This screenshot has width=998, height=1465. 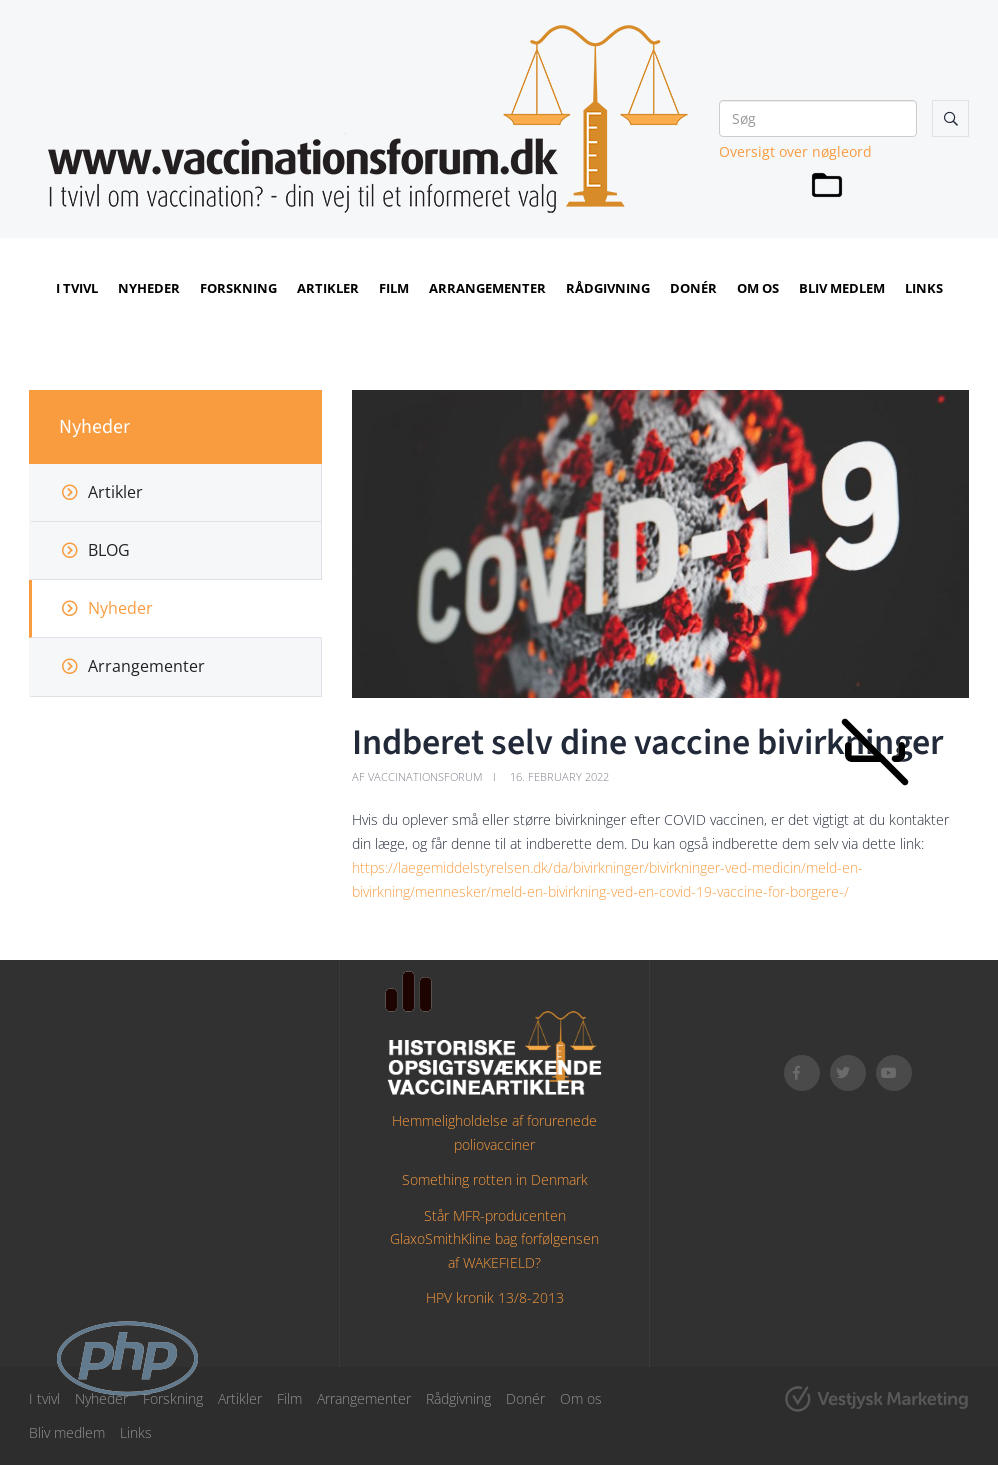 I want to click on php programming language logo, so click(x=127, y=1358).